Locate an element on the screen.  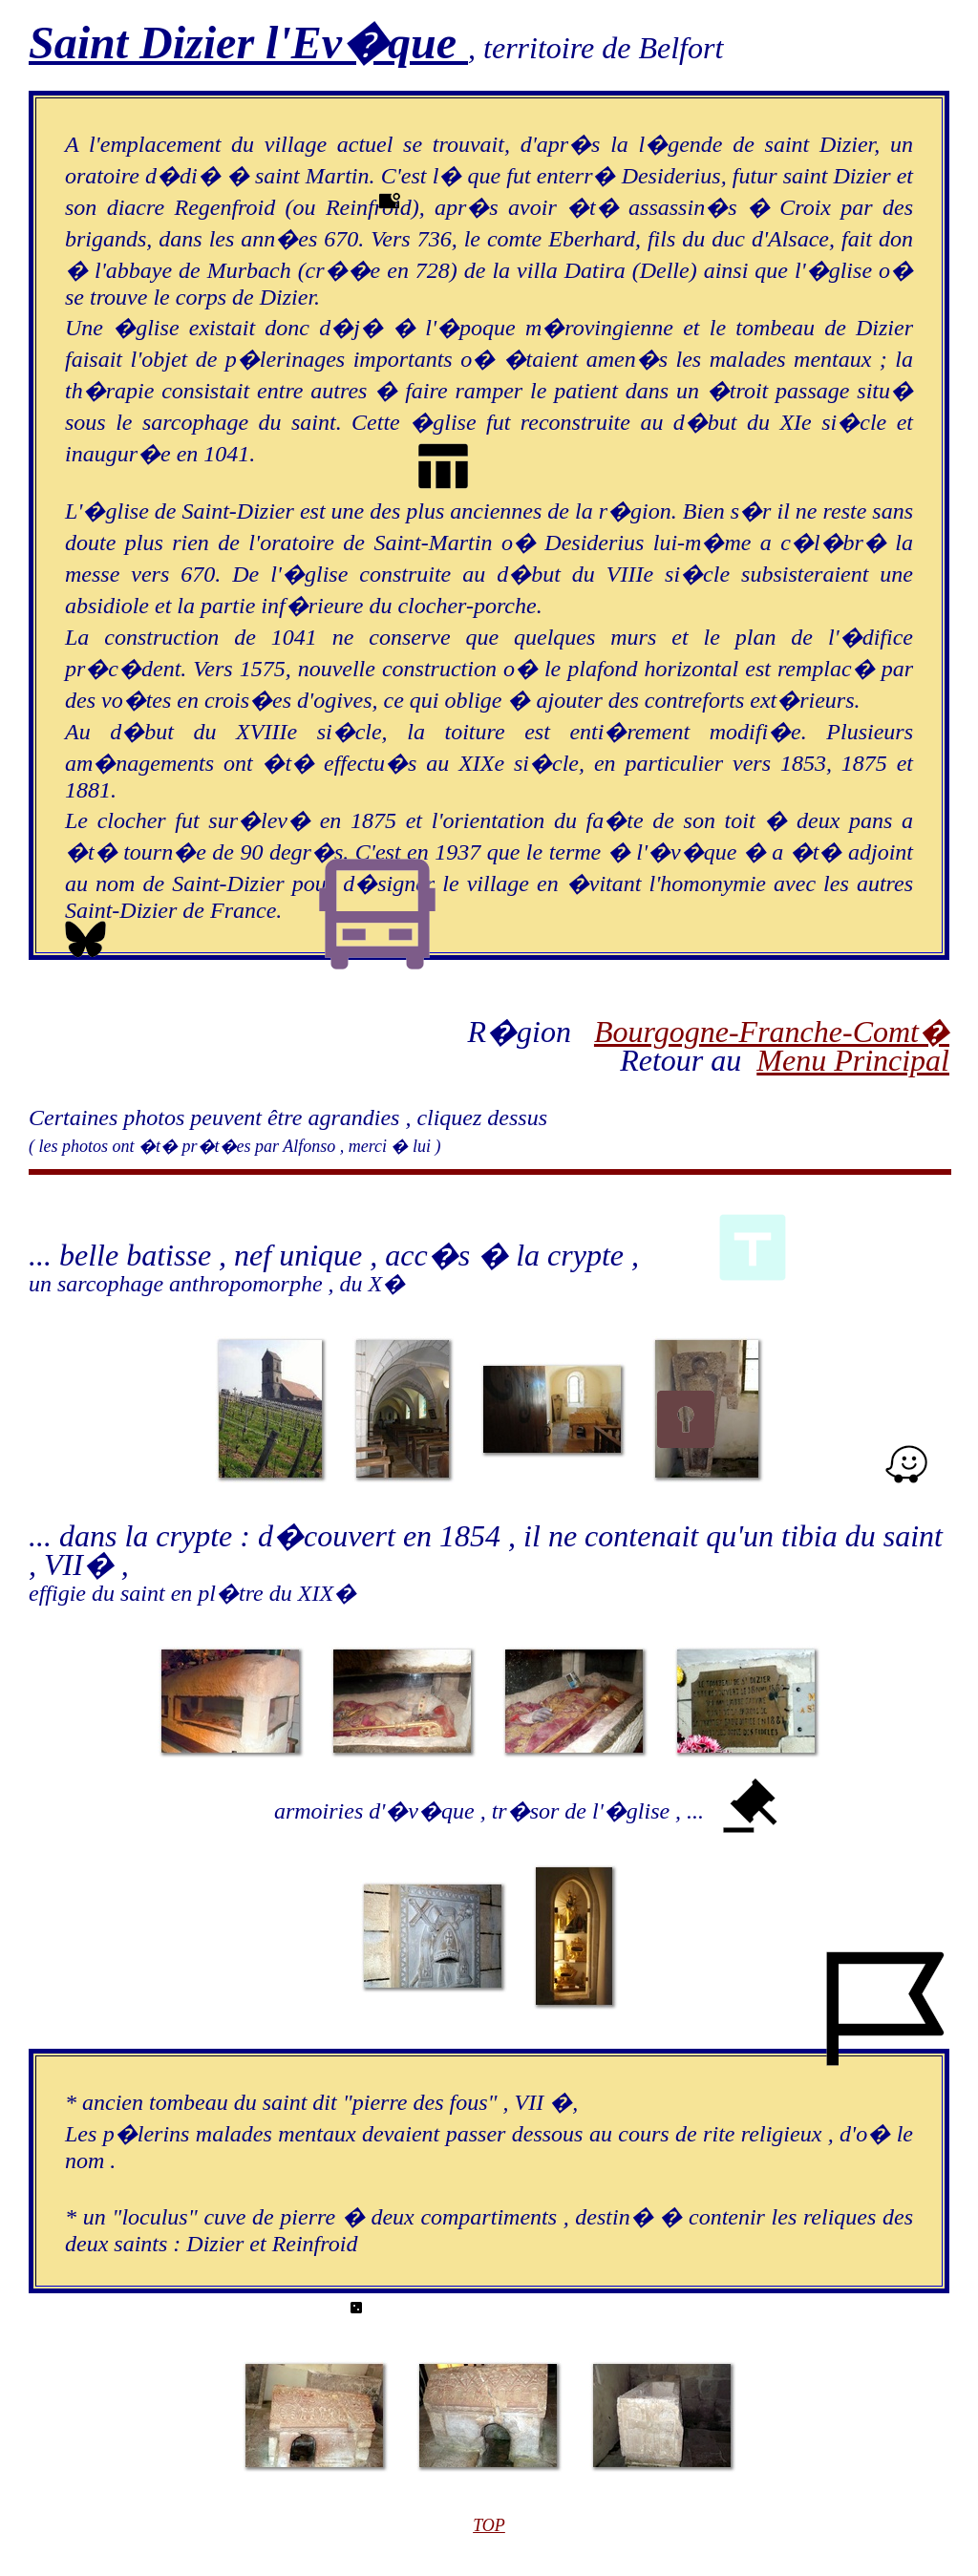
flag or bookmark an item is located at coordinates (886, 2006).